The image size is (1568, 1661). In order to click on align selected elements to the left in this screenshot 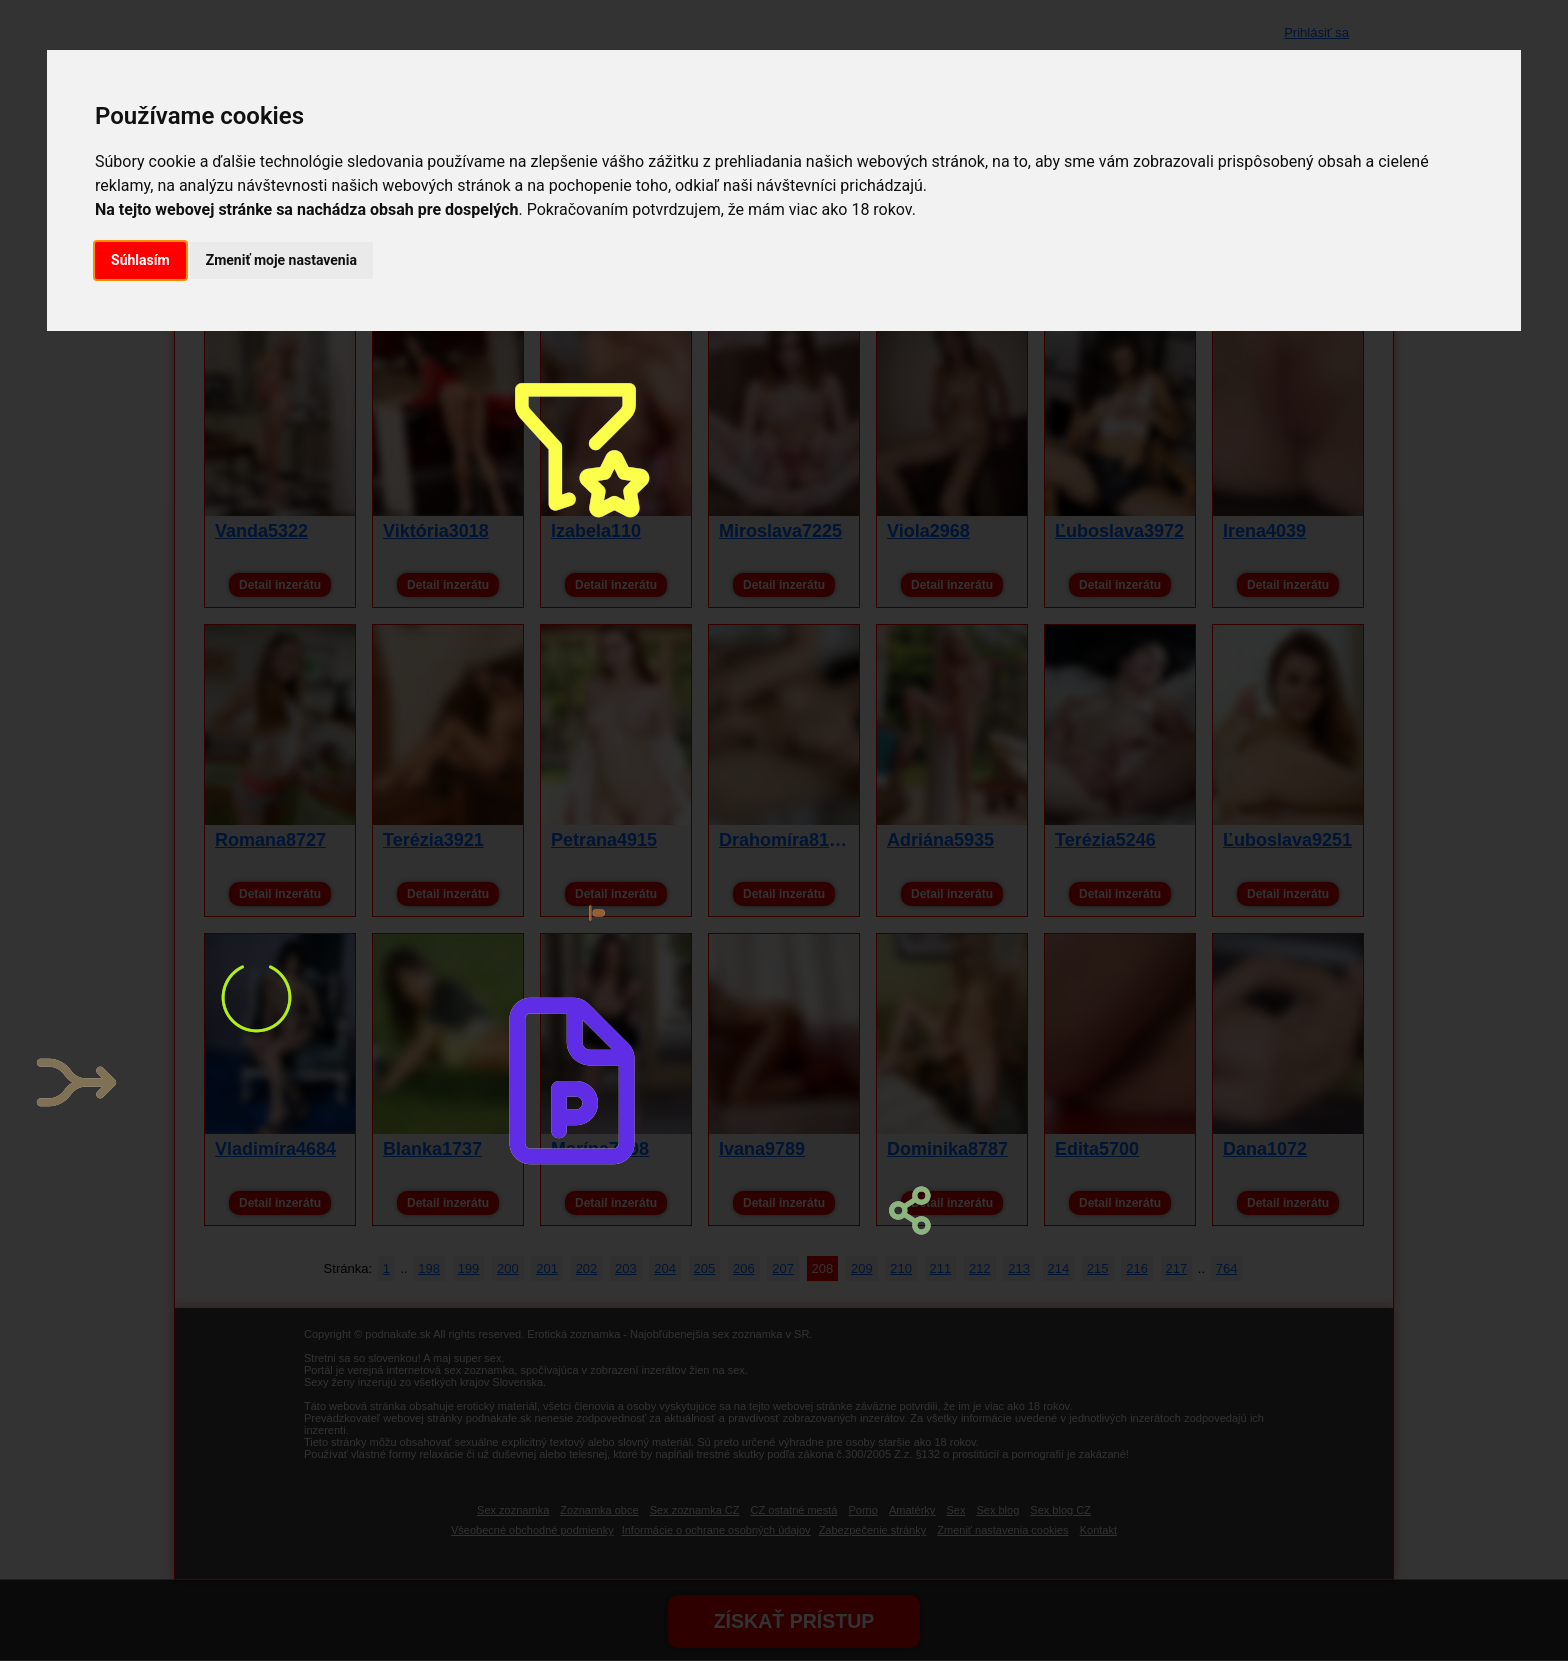, I will do `click(597, 913)`.